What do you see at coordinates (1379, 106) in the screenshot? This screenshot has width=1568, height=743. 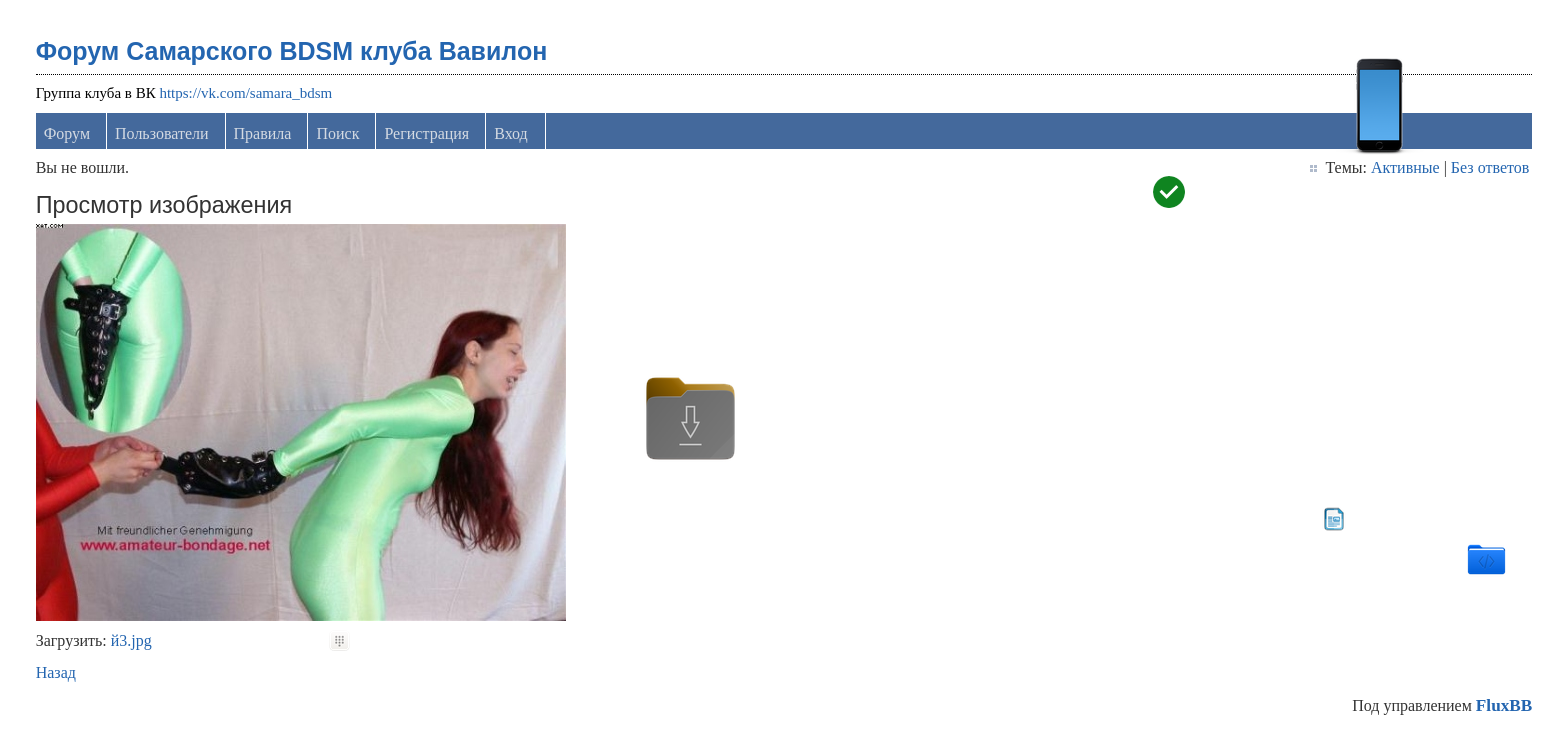 I see `indicates a connected iPhone device` at bounding box center [1379, 106].